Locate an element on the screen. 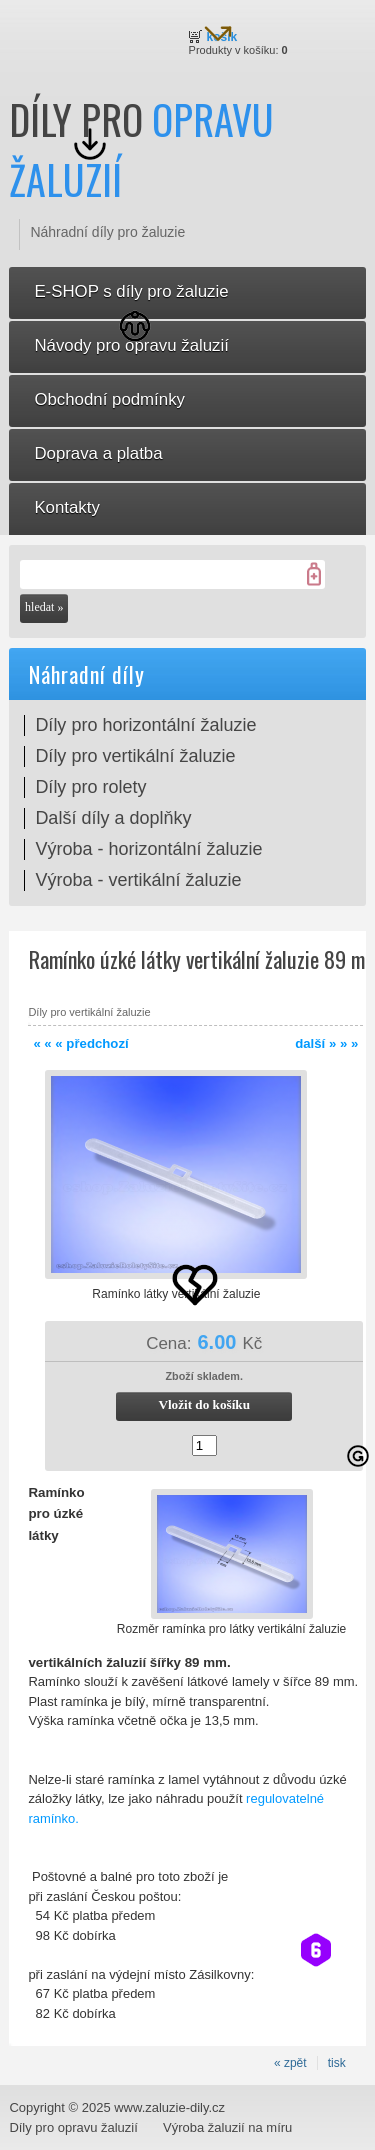 The image size is (375, 2150). visit gumroad profile or store is located at coordinates (358, 1456).